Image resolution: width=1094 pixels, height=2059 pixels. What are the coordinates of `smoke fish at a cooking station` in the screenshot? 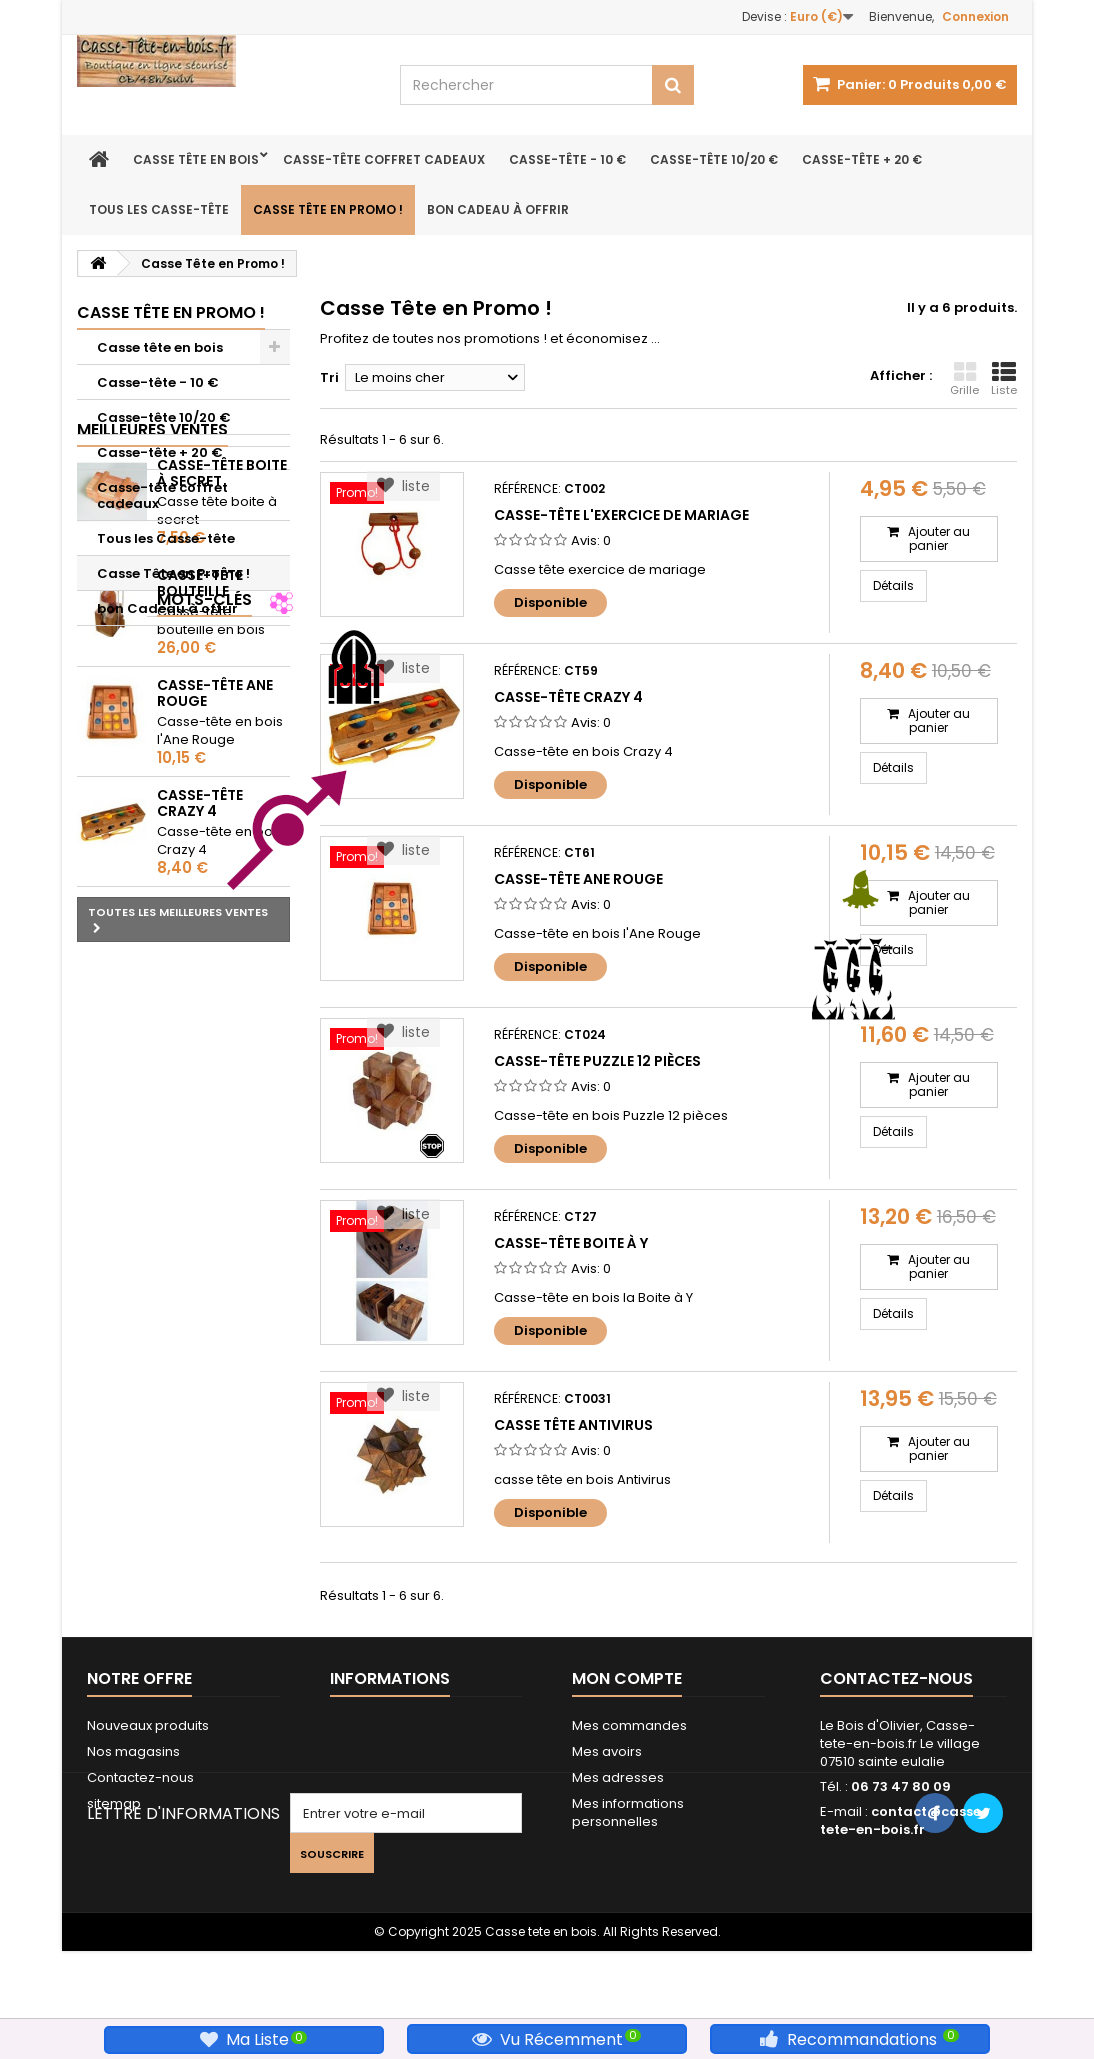 It's located at (853, 978).